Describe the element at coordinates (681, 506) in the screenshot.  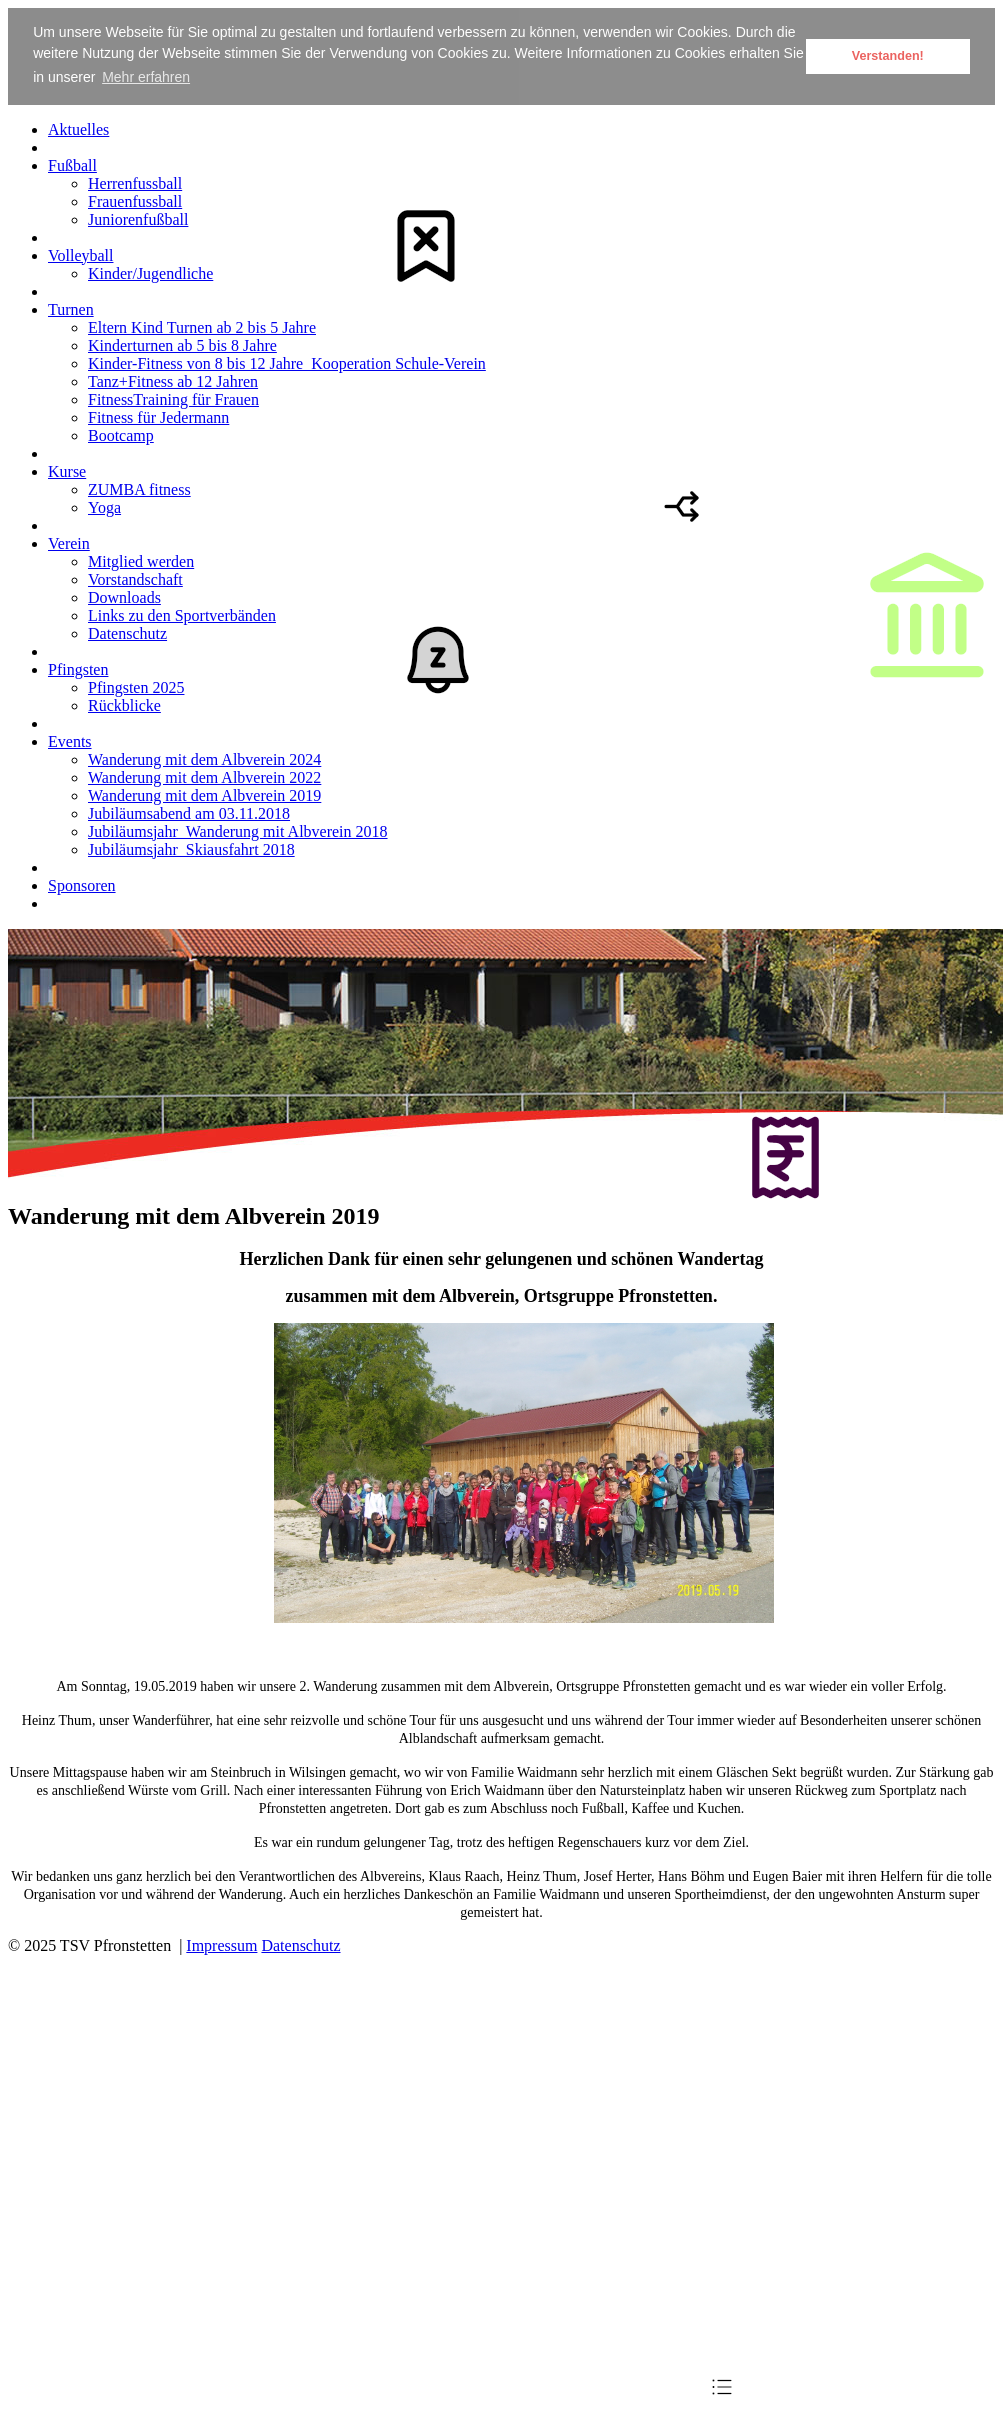
I see `split or branch content into multiple paths` at that location.